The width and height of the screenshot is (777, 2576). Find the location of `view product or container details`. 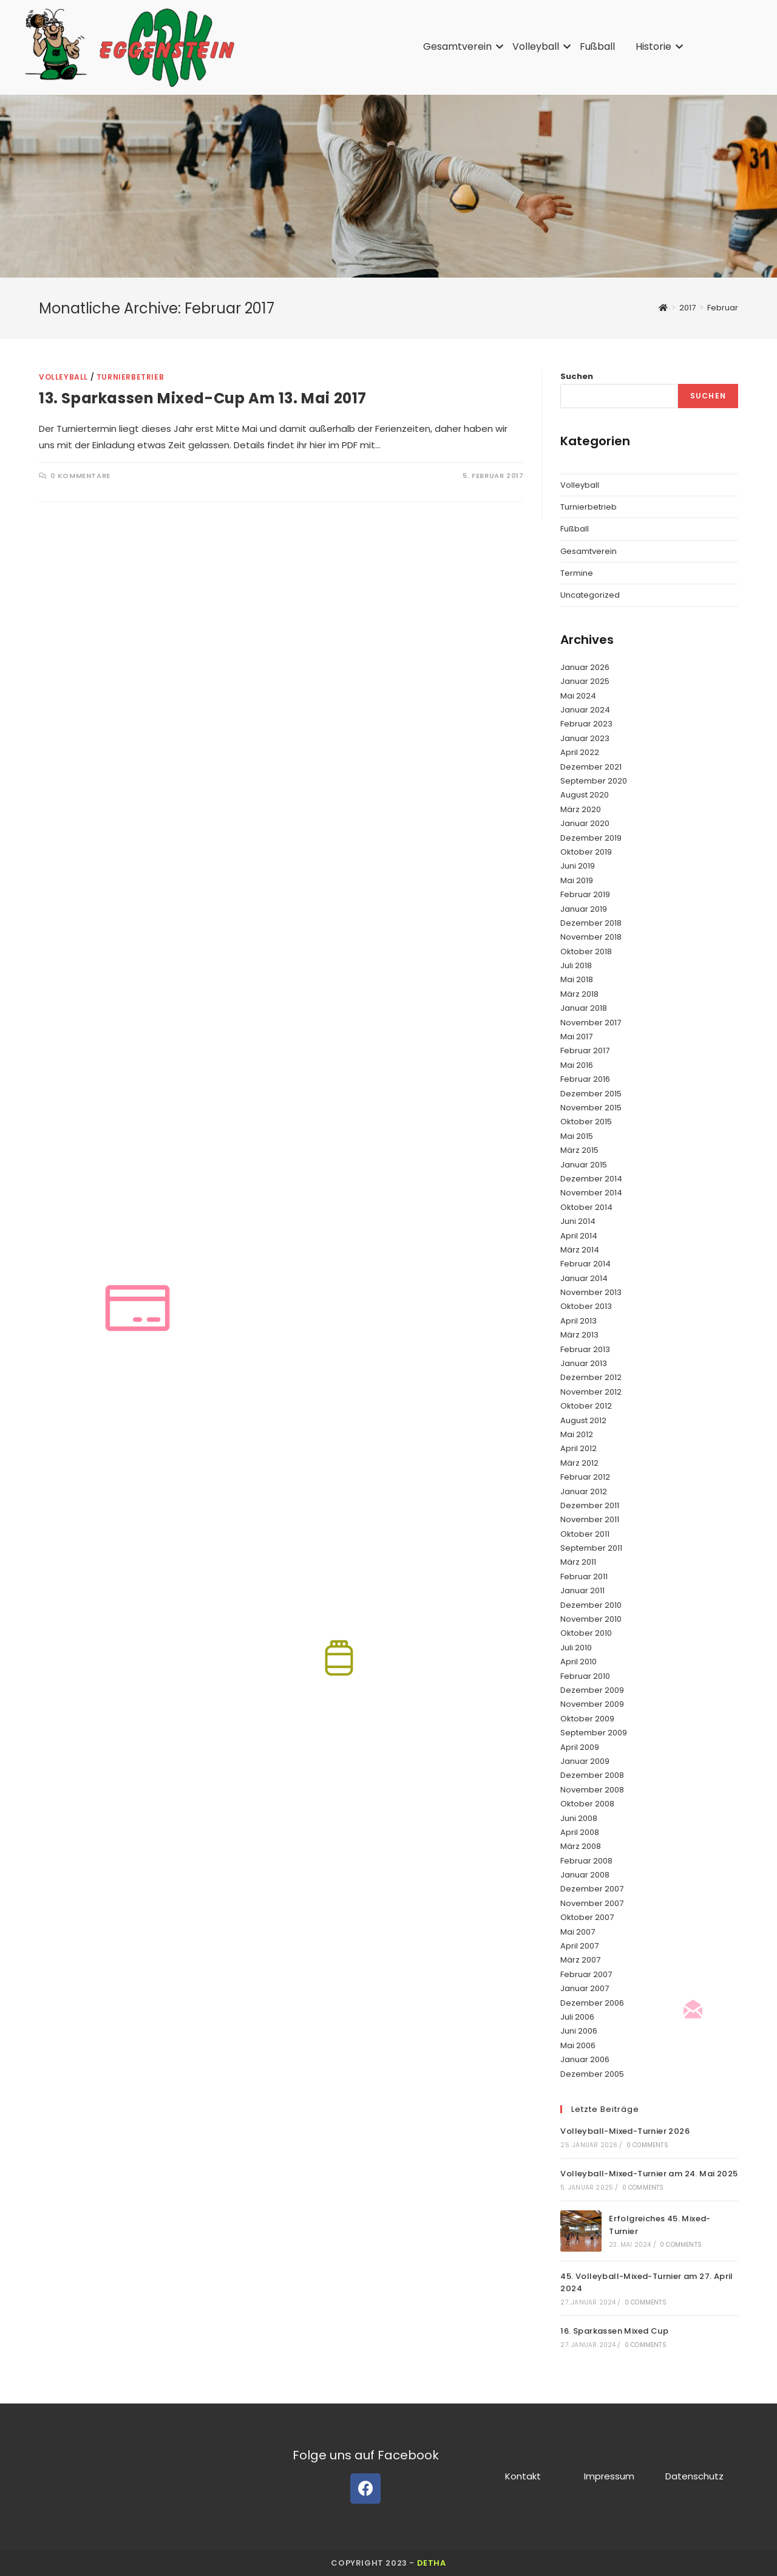

view product or container details is located at coordinates (339, 1658).